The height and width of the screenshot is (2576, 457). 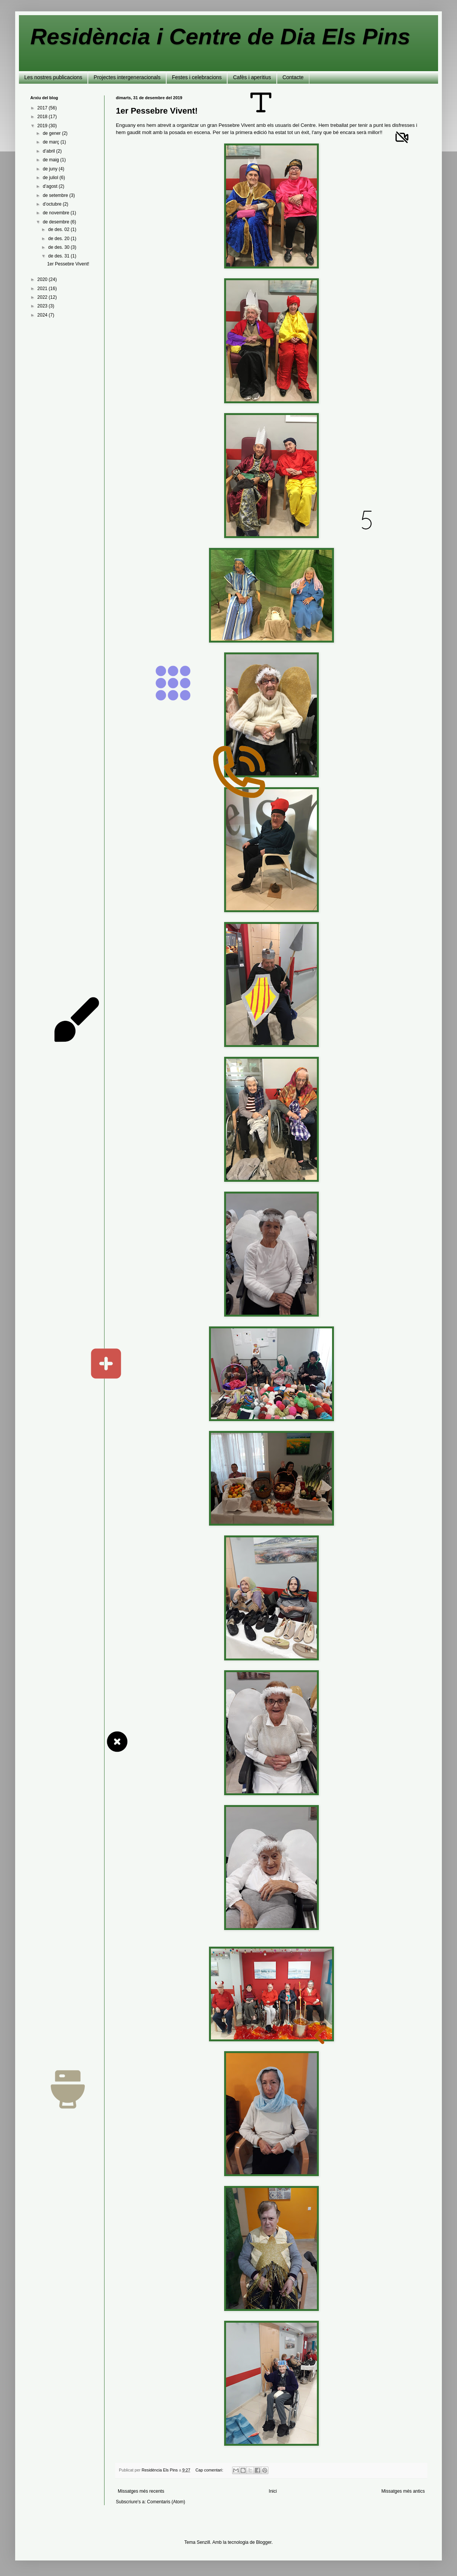 What do you see at coordinates (173, 683) in the screenshot?
I see `open the dial pad or number input` at bounding box center [173, 683].